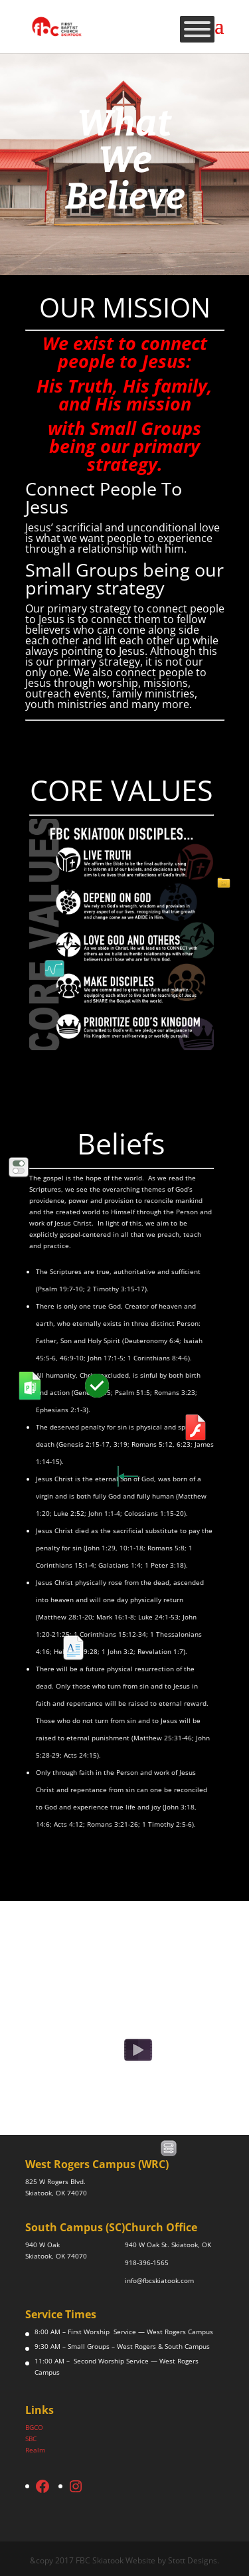 The width and height of the screenshot is (249, 2576). What do you see at coordinates (195, 1427) in the screenshot?
I see `flash video file type indicator` at bounding box center [195, 1427].